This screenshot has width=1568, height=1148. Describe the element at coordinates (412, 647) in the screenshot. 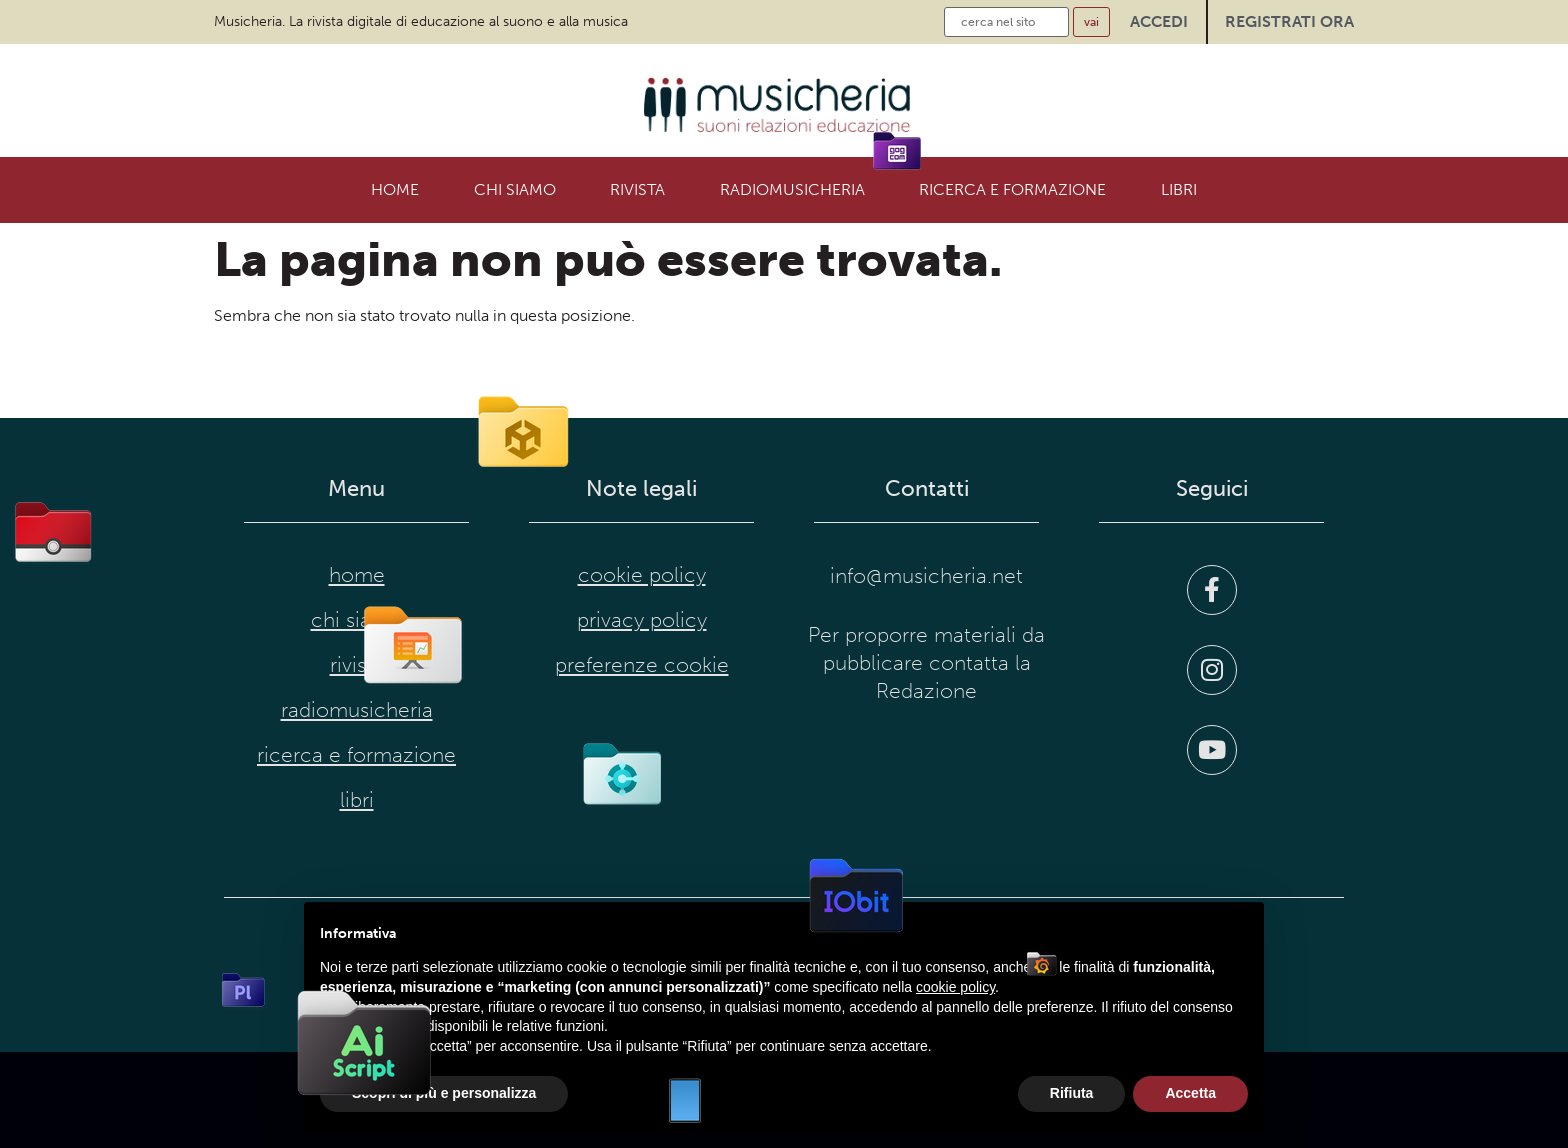

I see `open folder containing LibreOffice Impress presentations` at that location.